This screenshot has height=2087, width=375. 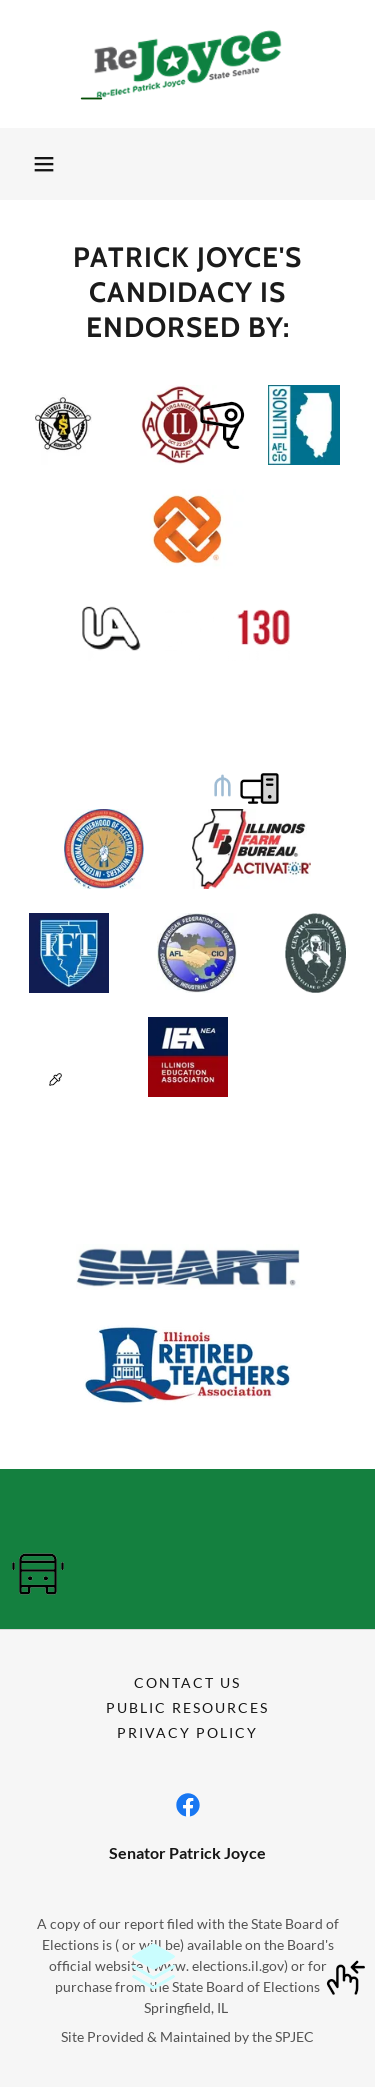 What do you see at coordinates (222, 785) in the screenshot?
I see `indicates azerbaijani manat currency` at bounding box center [222, 785].